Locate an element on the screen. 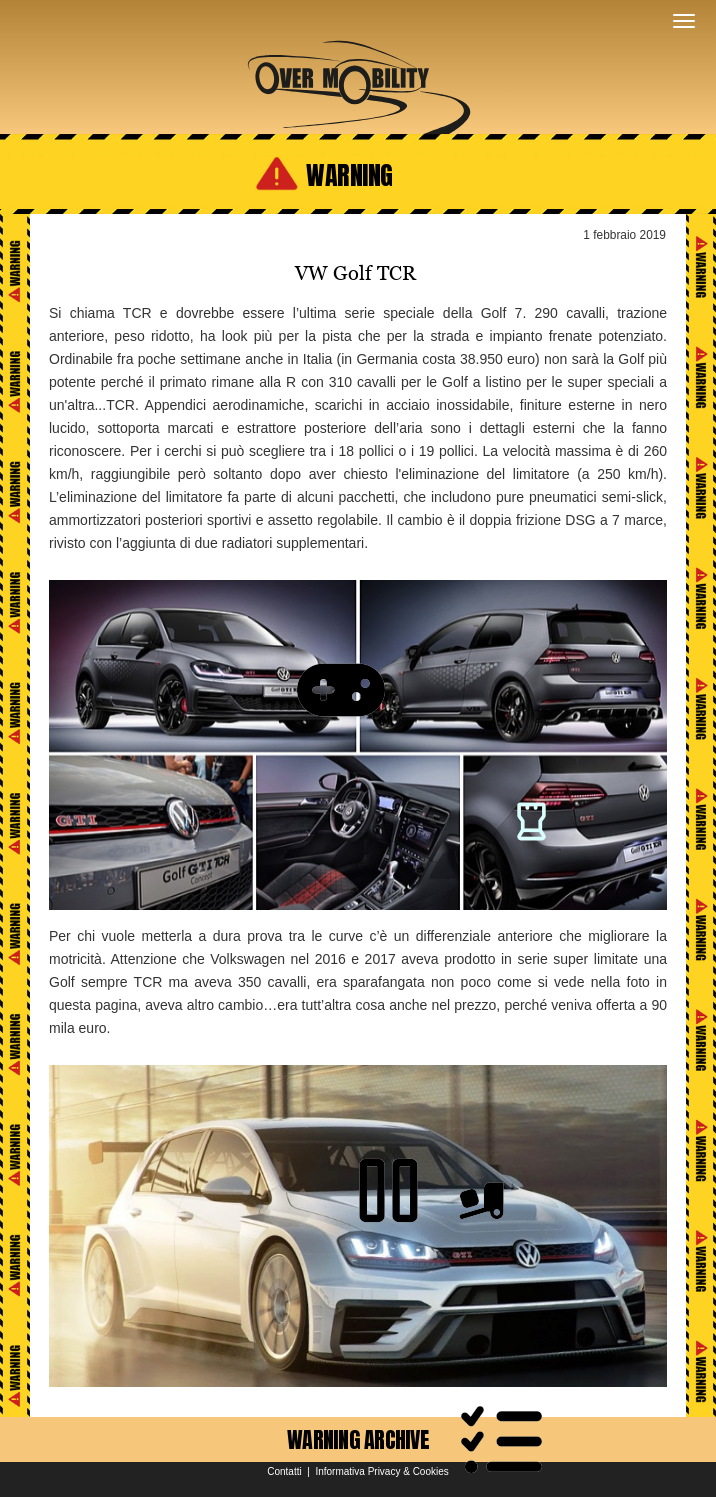  view your task list is located at coordinates (501, 1441).